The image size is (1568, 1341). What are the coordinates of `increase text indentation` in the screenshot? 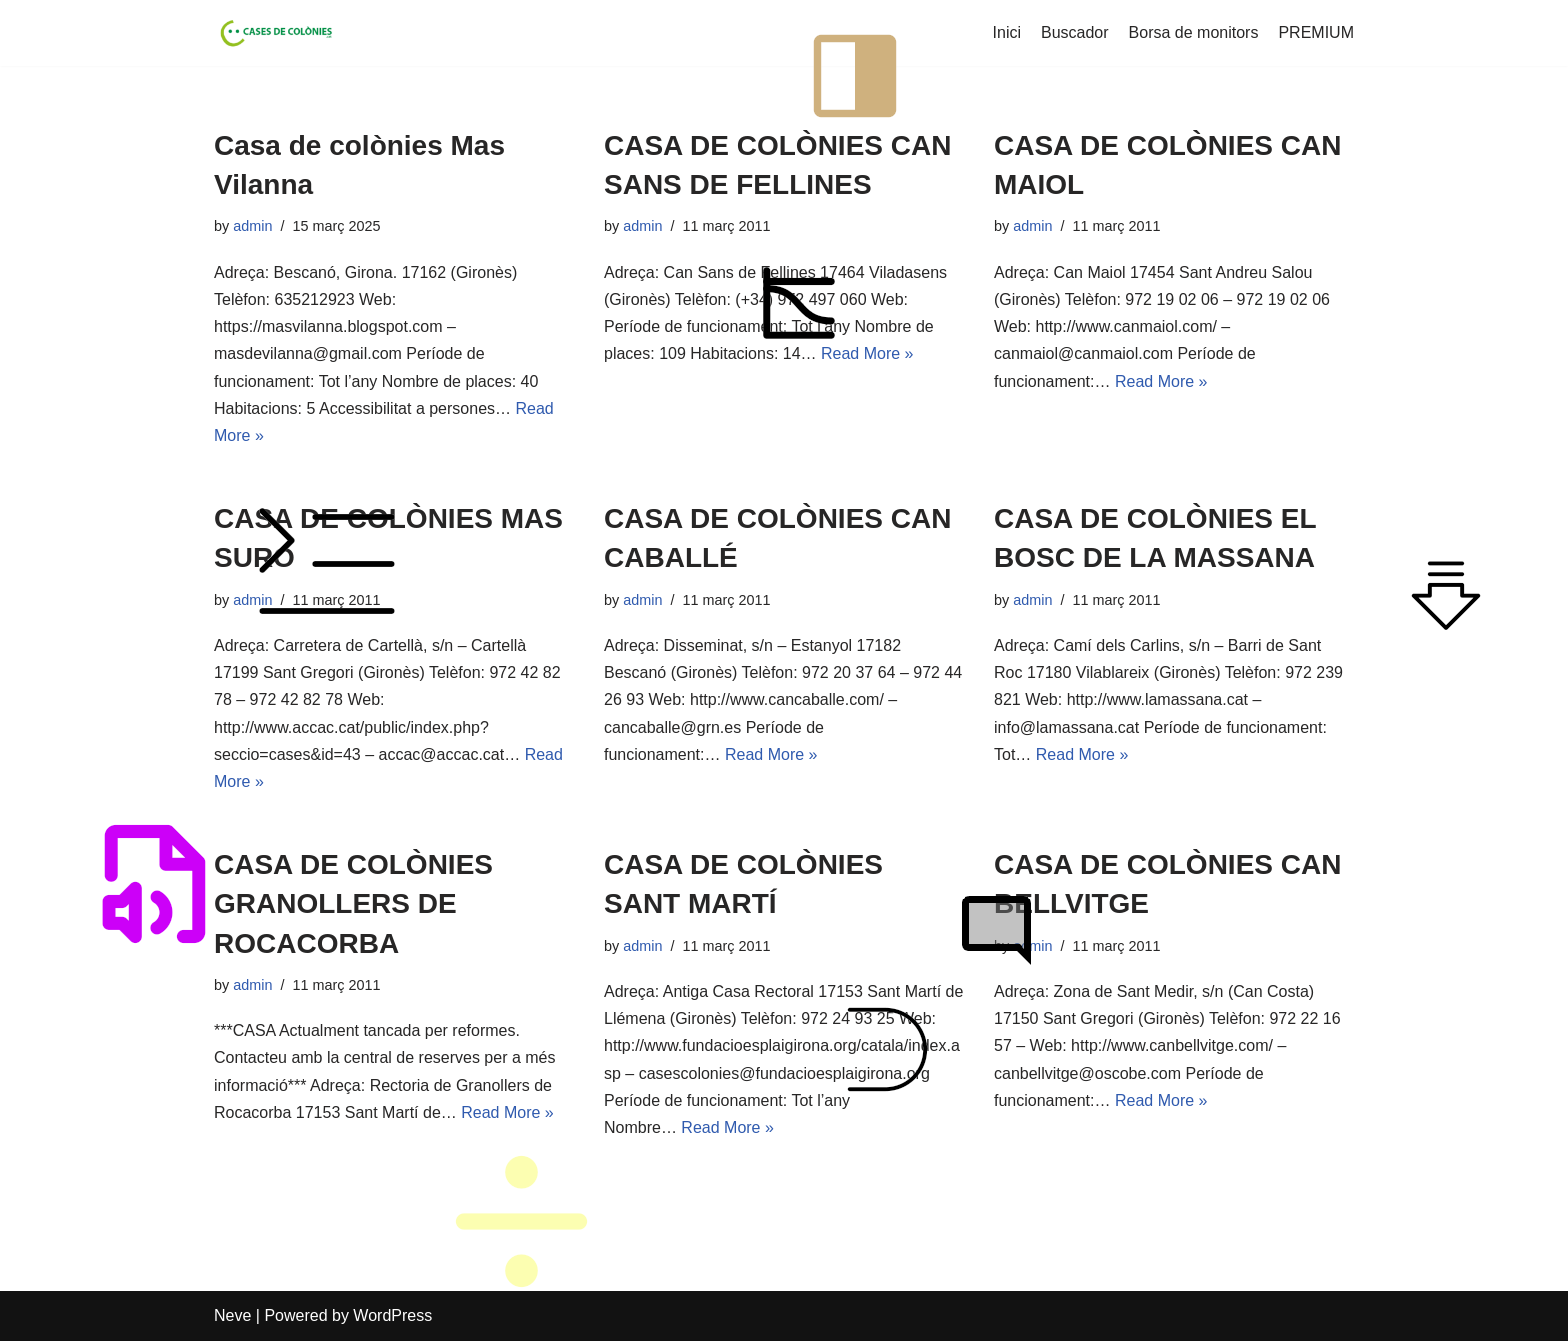 It's located at (327, 564).